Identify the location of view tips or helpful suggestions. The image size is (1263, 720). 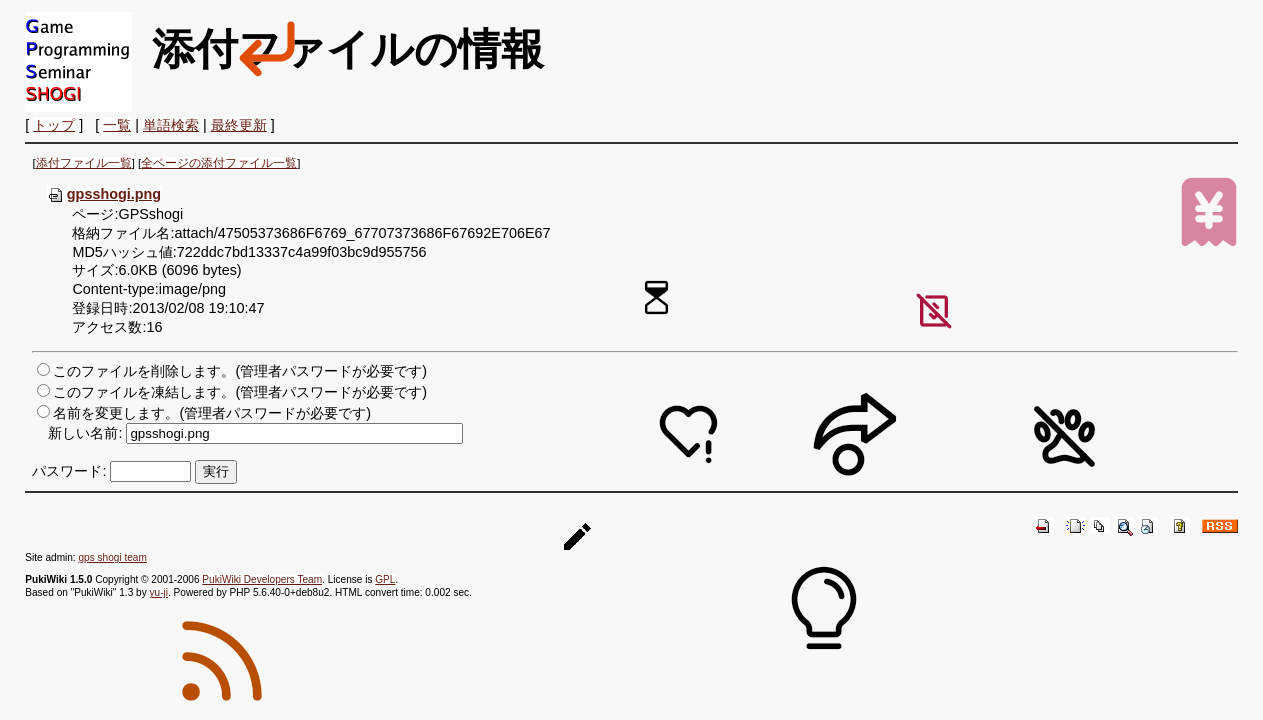
(824, 608).